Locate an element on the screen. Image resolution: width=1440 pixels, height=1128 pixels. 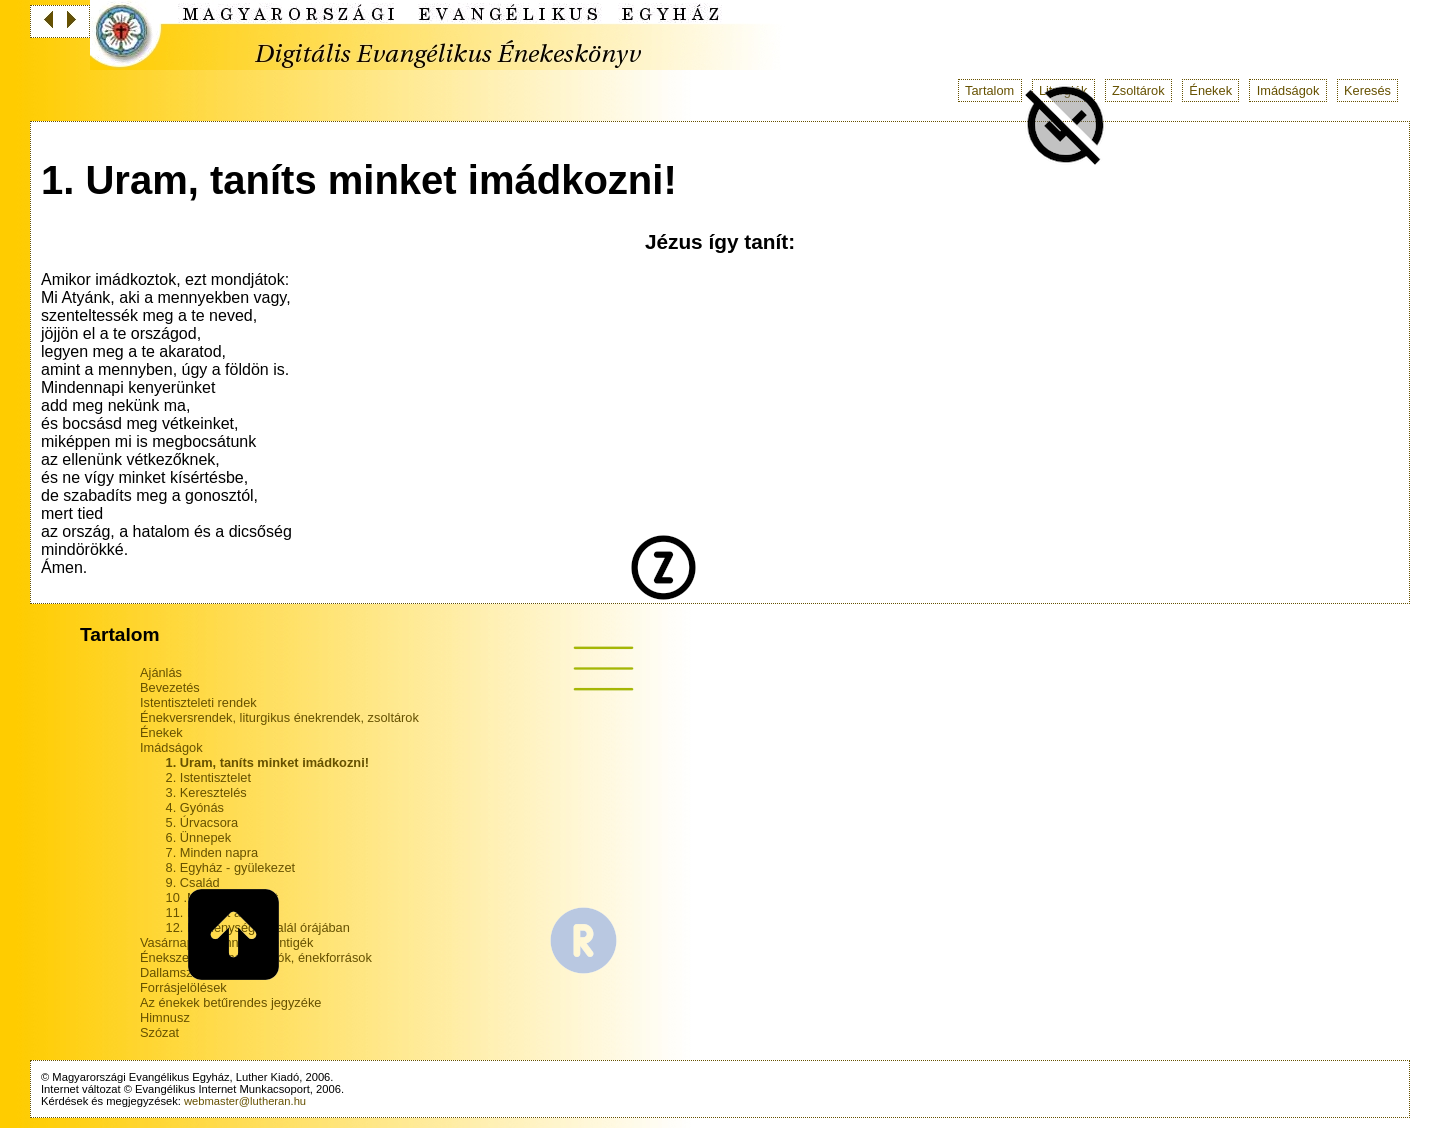
indicates z-index or layer ordering controls is located at coordinates (663, 567).